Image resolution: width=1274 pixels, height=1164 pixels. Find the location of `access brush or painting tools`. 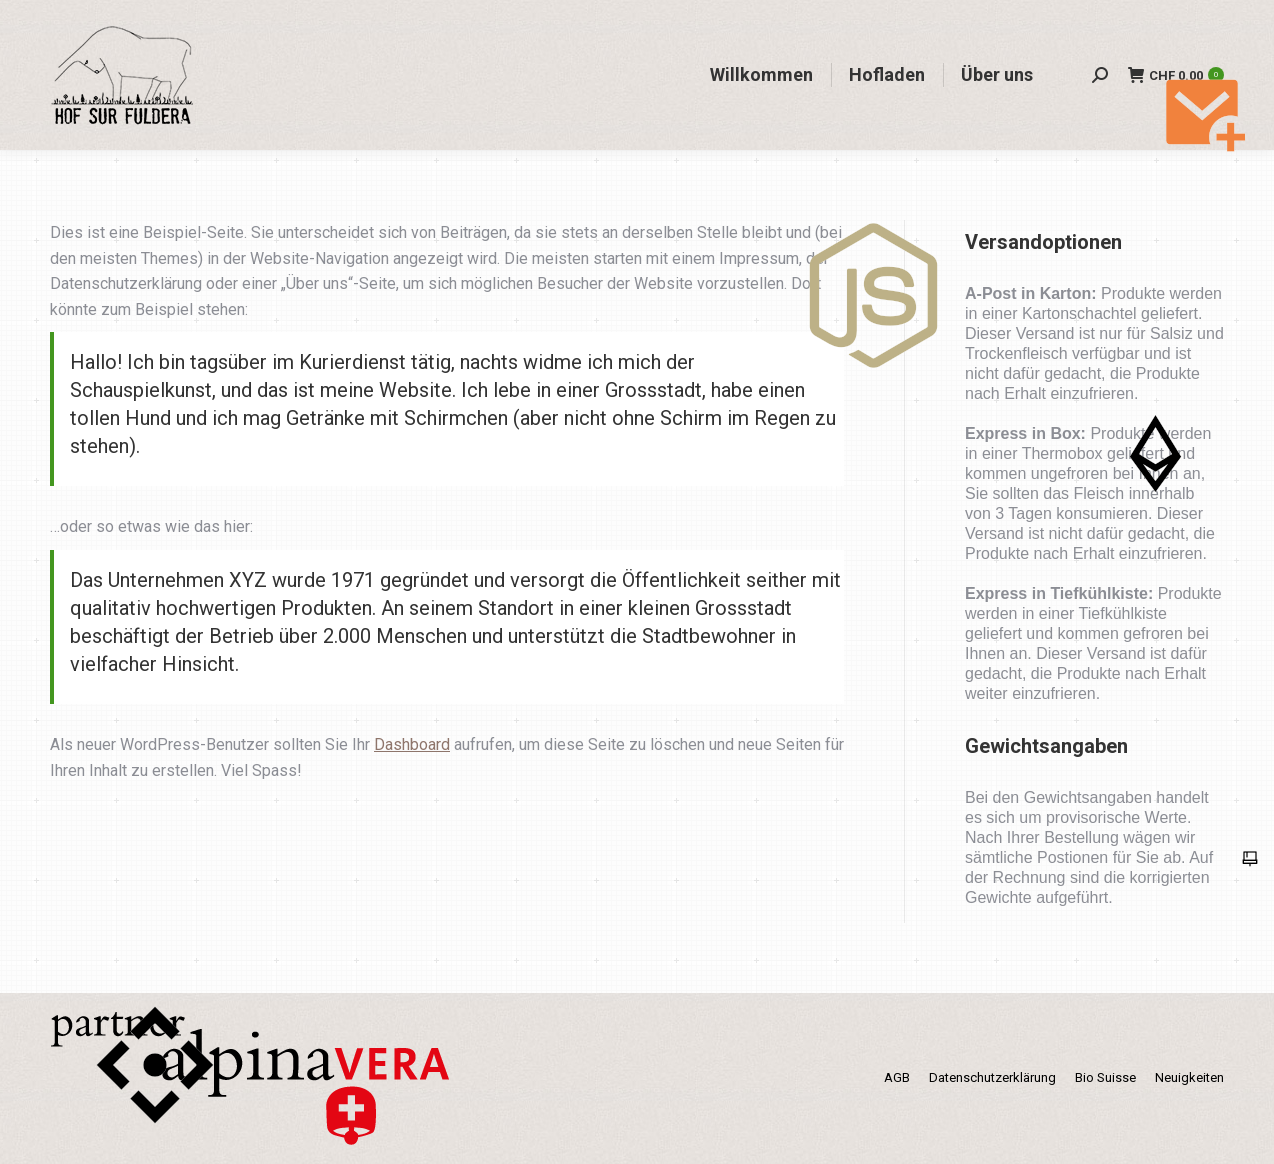

access brush or painting tools is located at coordinates (1250, 858).